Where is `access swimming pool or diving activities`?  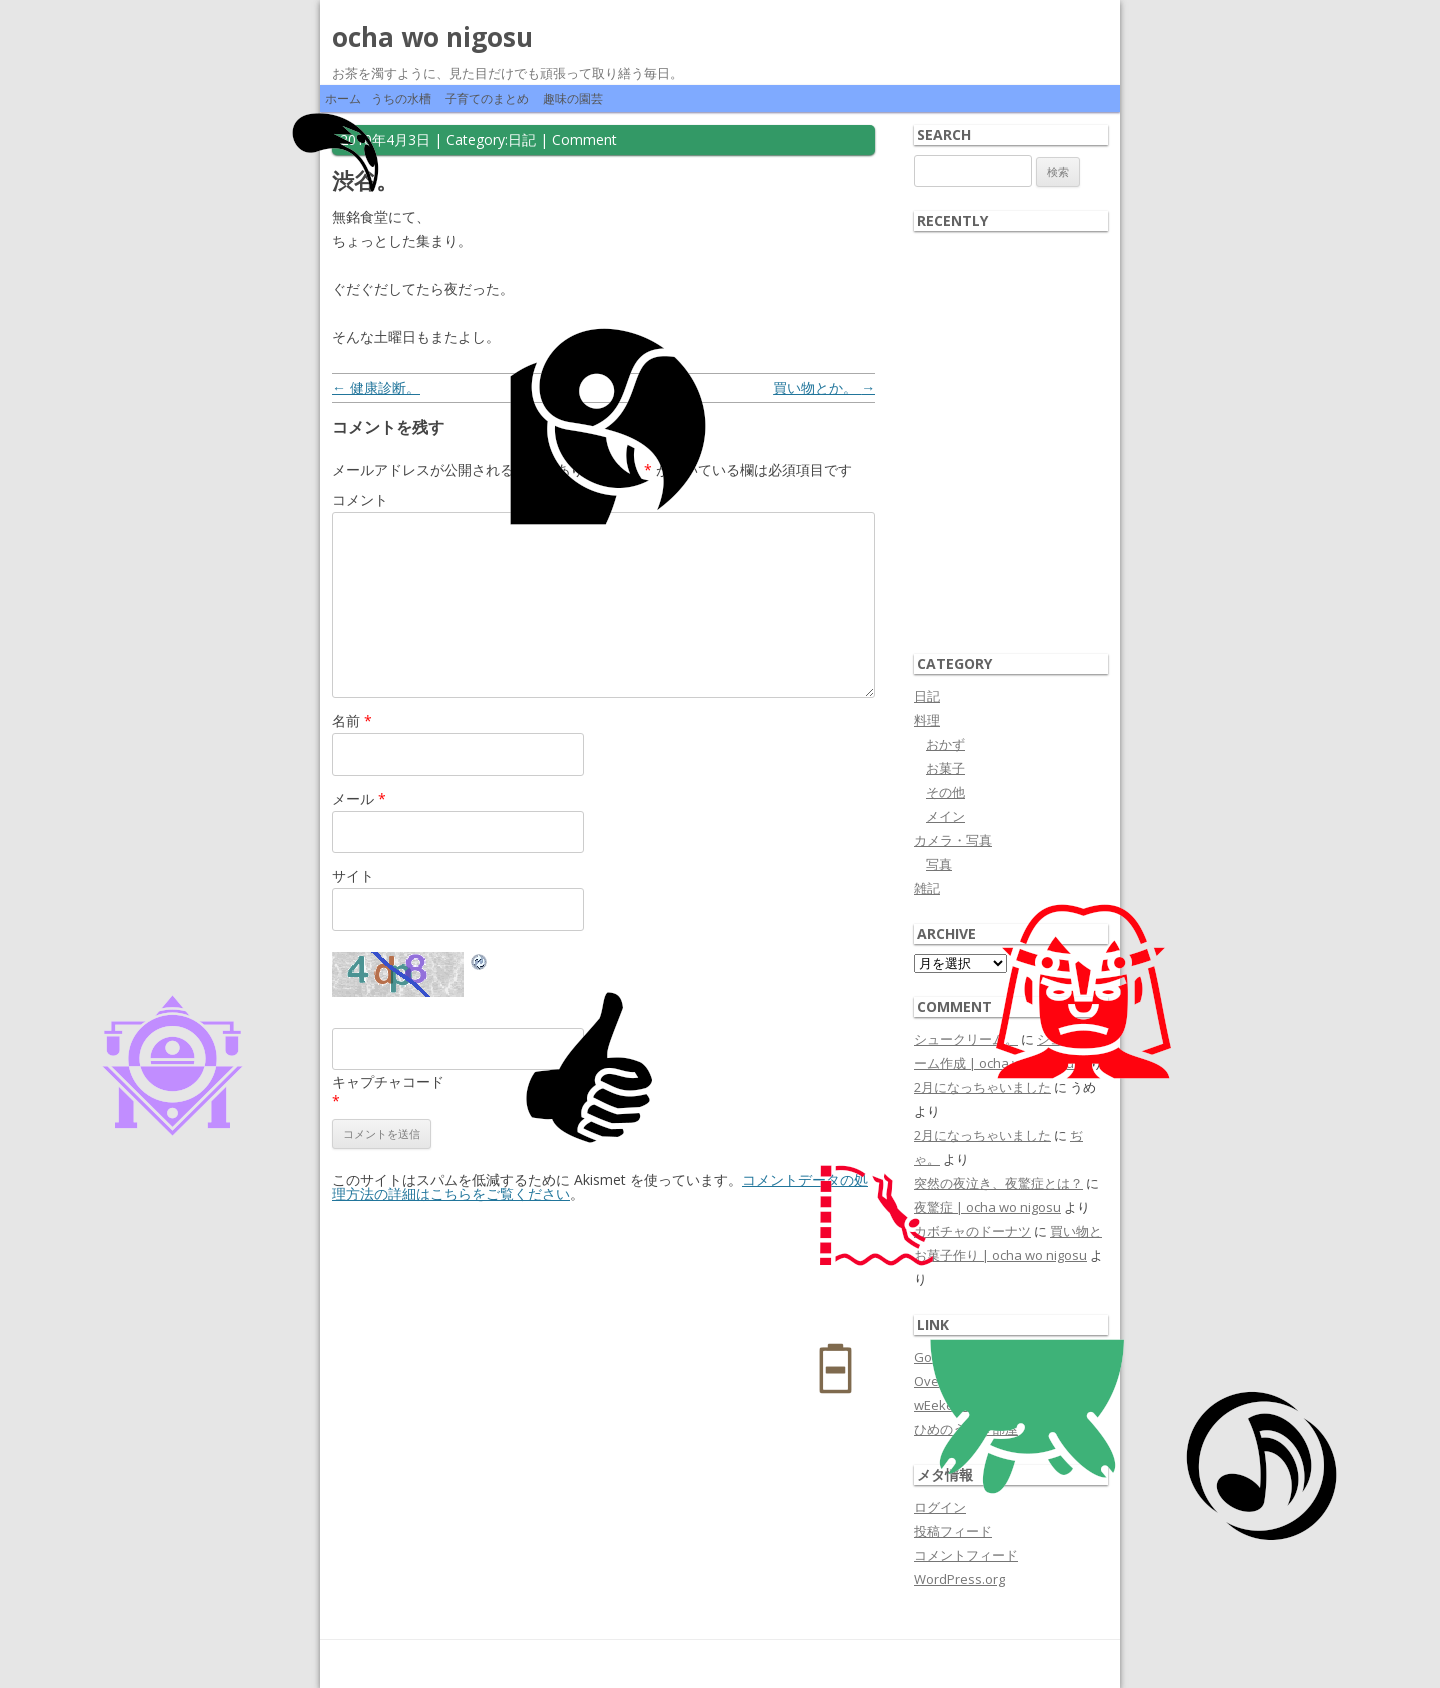 access swimming pool or diving activities is located at coordinates (875, 1209).